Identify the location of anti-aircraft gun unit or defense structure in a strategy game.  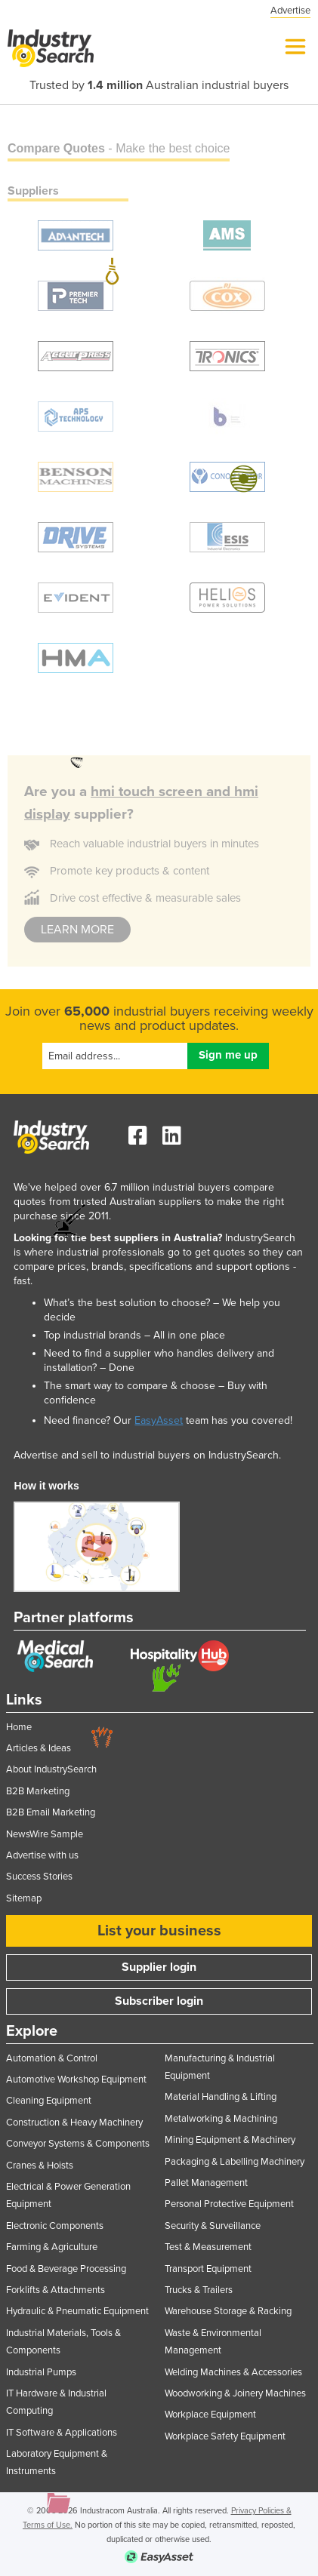
(68, 1221).